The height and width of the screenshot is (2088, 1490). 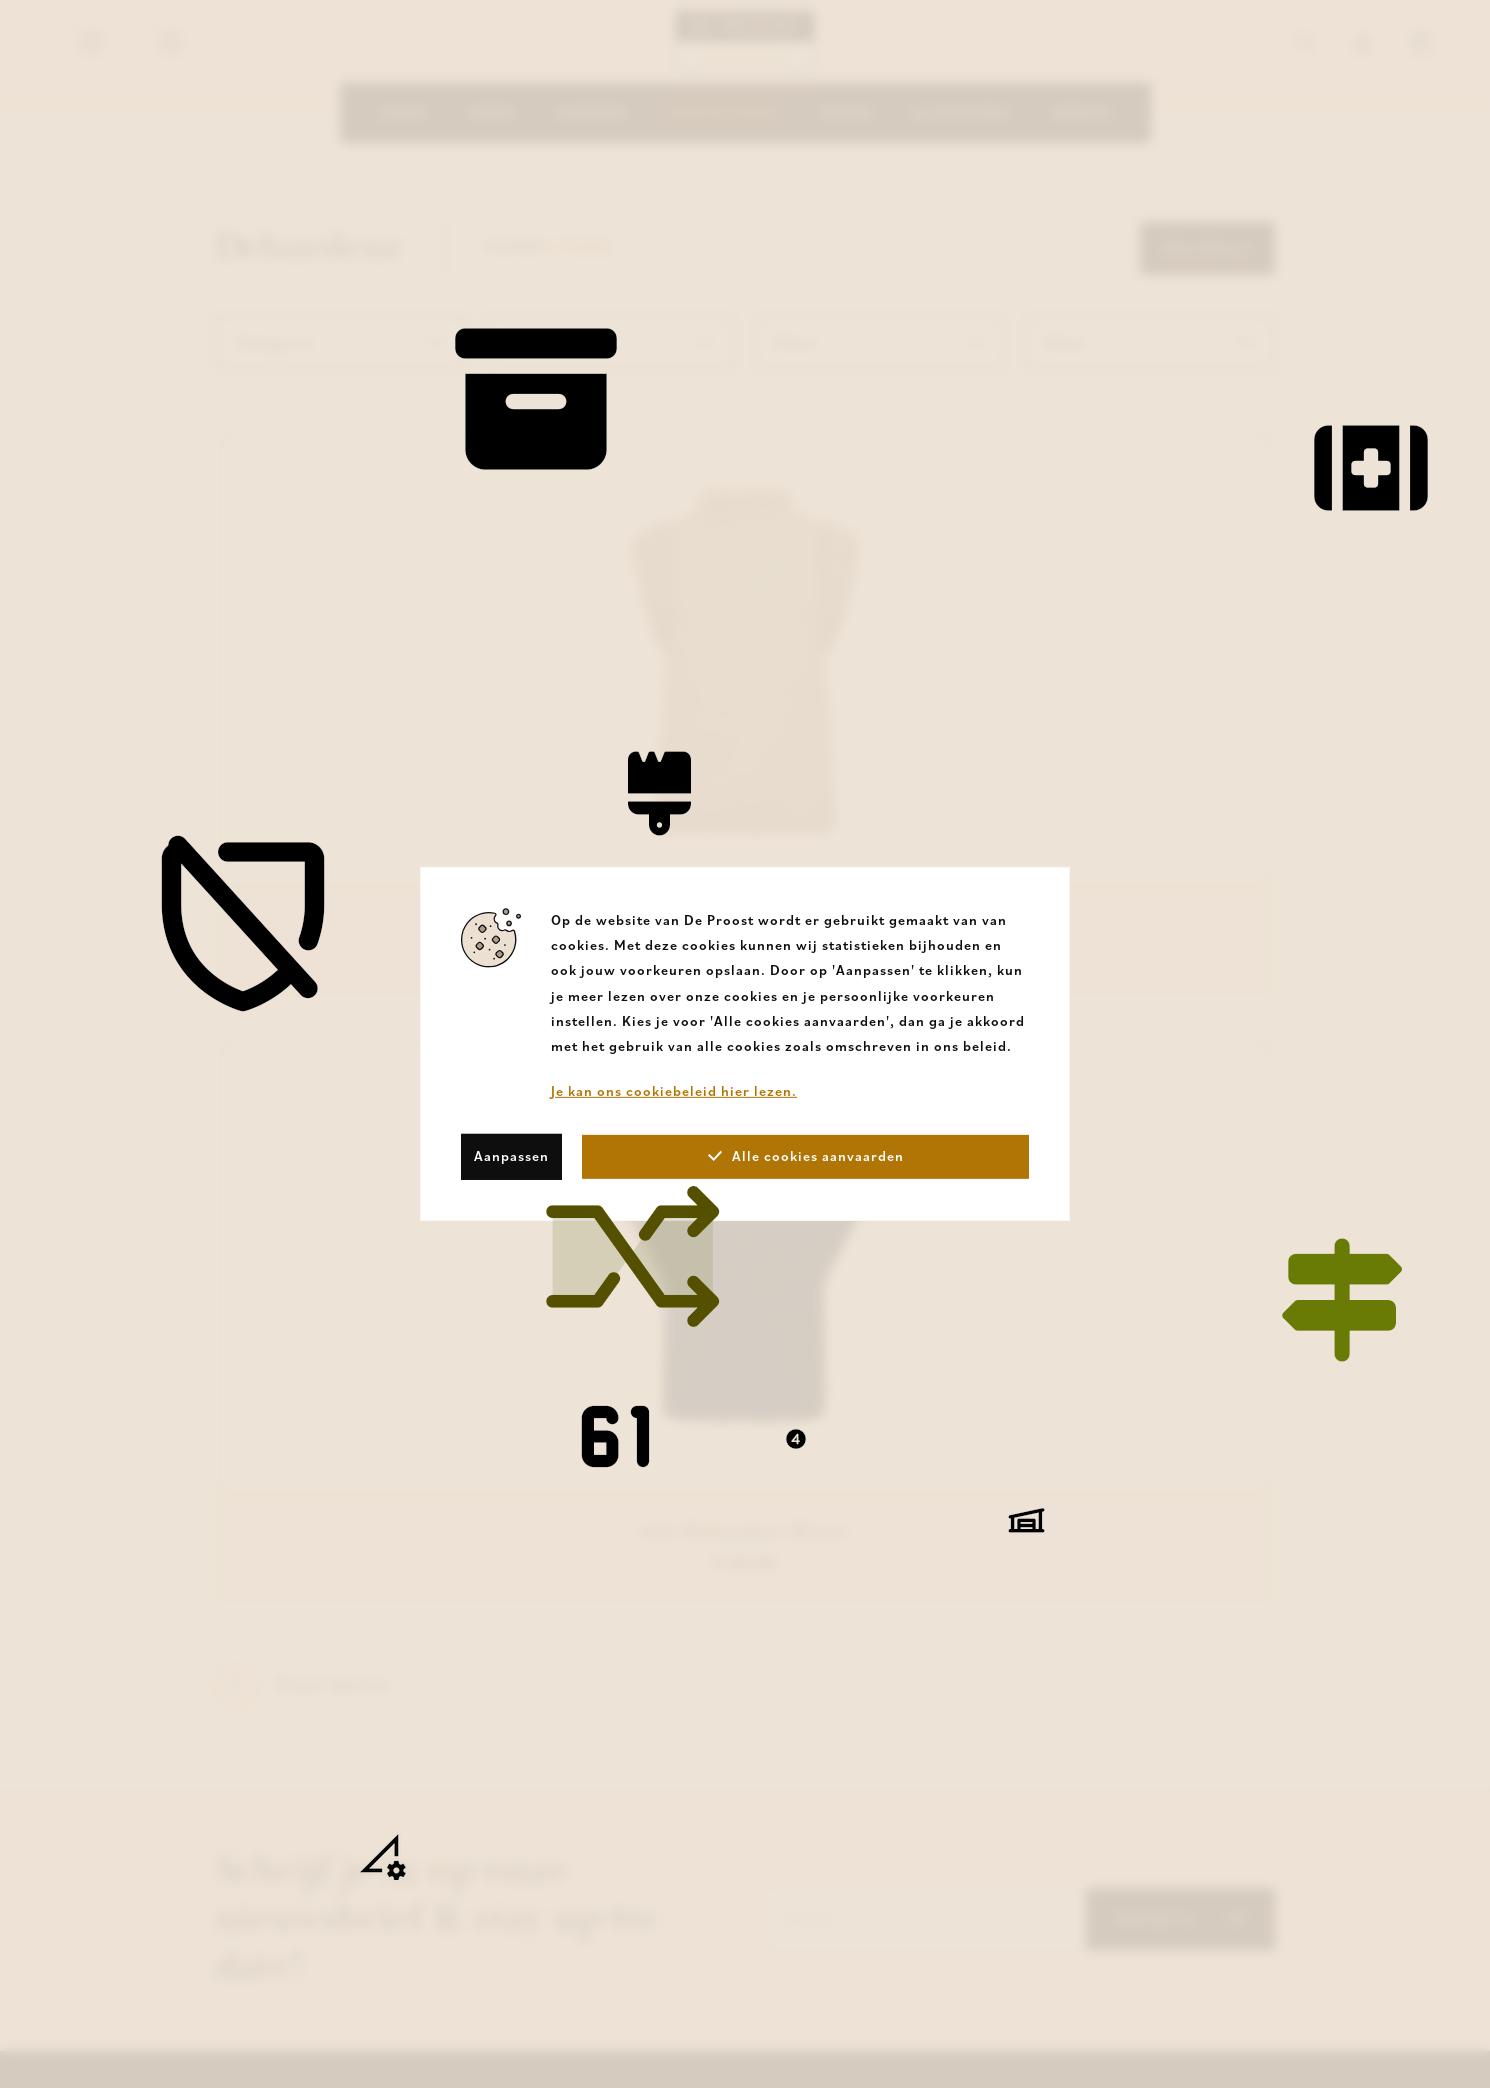 I want to click on navigate to directions or wayfinding, so click(x=1342, y=1300).